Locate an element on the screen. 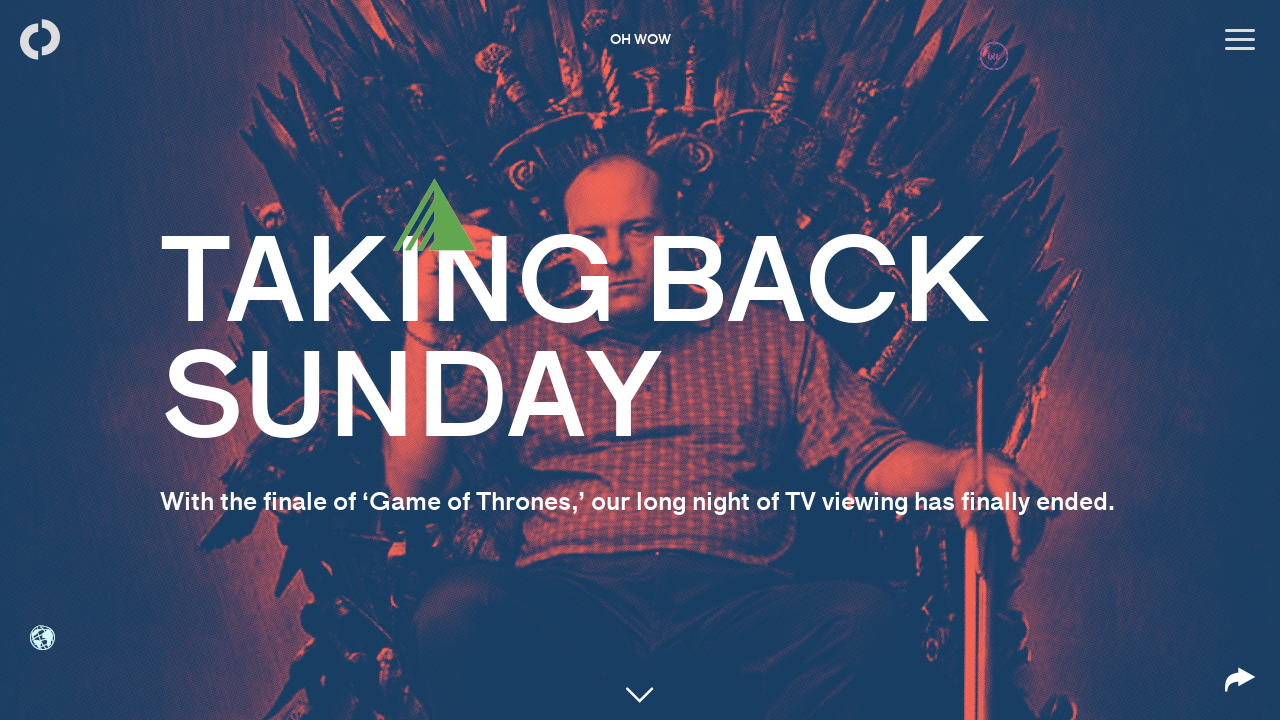  Esri geographic information system (GIS) branding is located at coordinates (42, 637).